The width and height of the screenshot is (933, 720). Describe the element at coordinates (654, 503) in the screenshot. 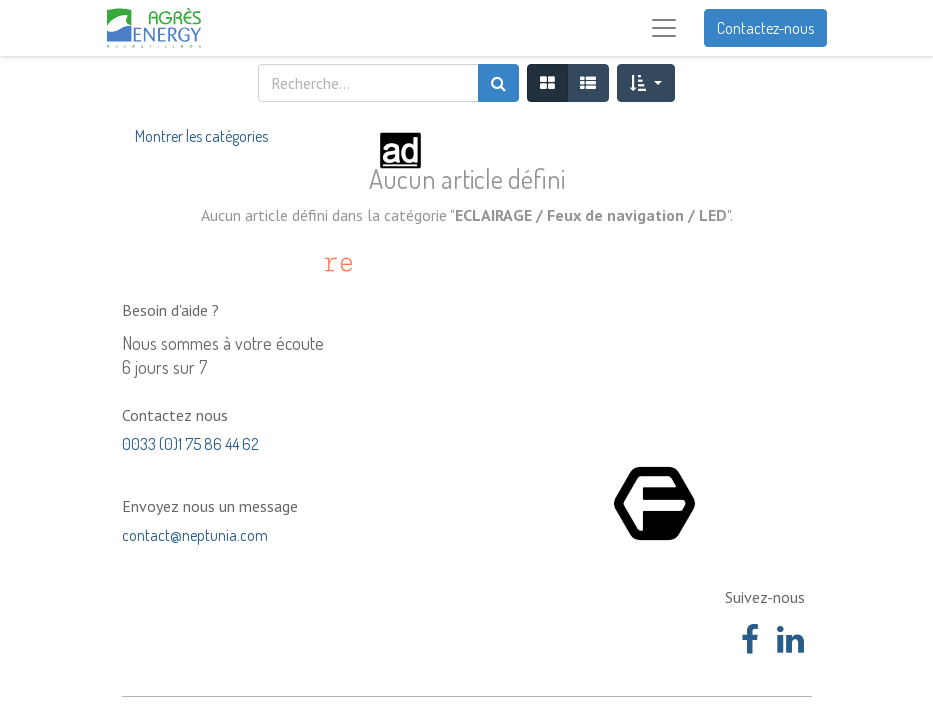

I see `open floorp browser` at that location.